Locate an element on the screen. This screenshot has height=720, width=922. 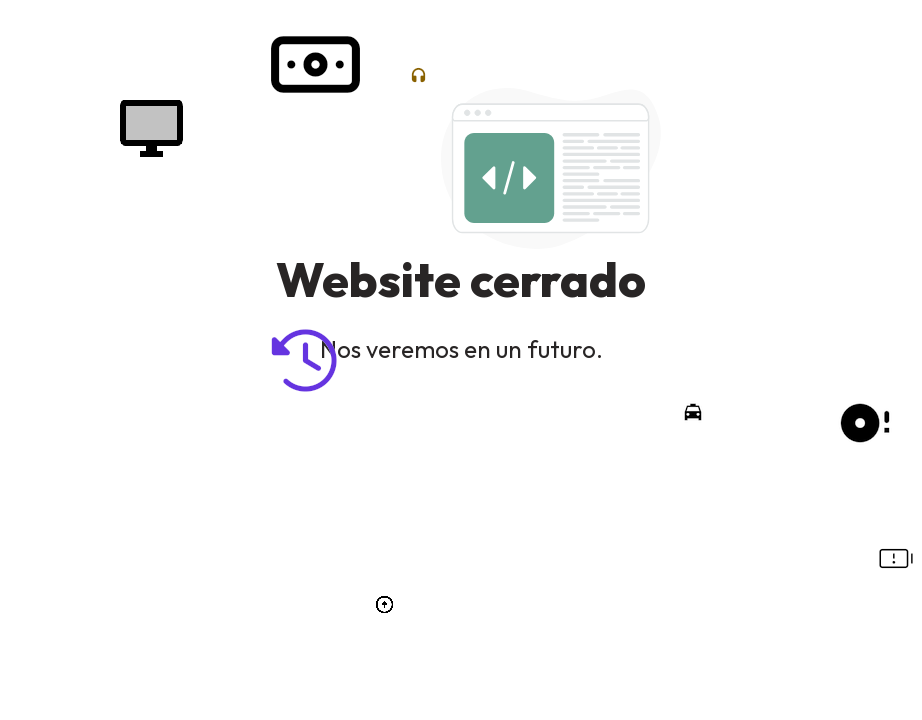
access audio or music player is located at coordinates (418, 75).